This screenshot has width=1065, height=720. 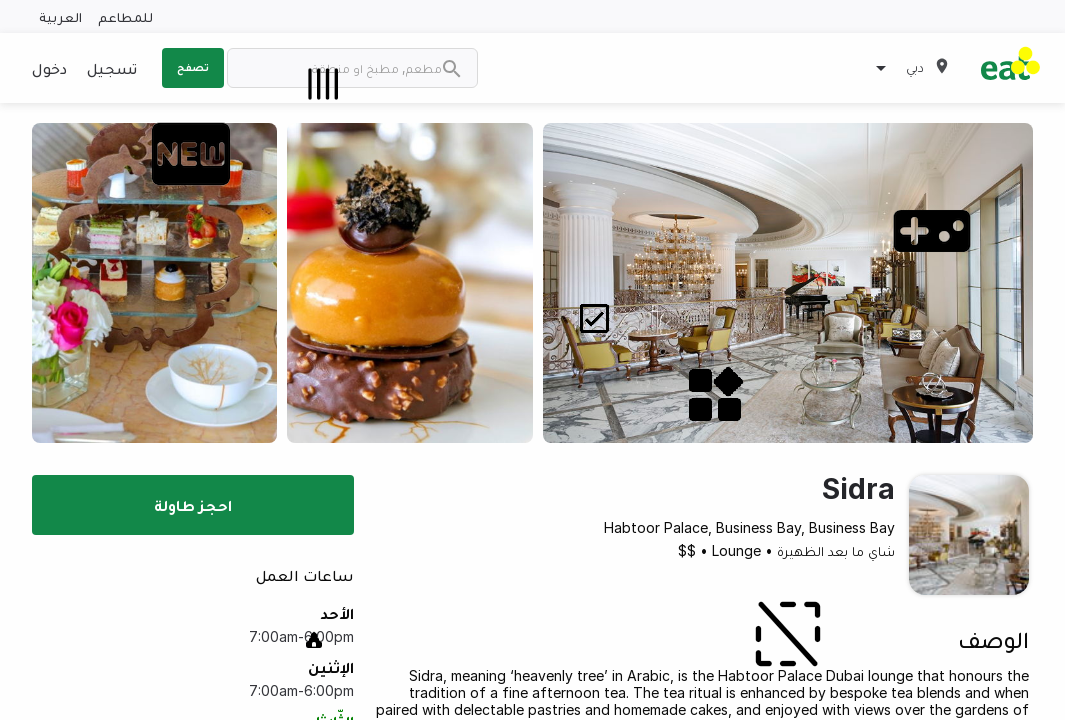 I want to click on disable selection mode, so click(x=788, y=634).